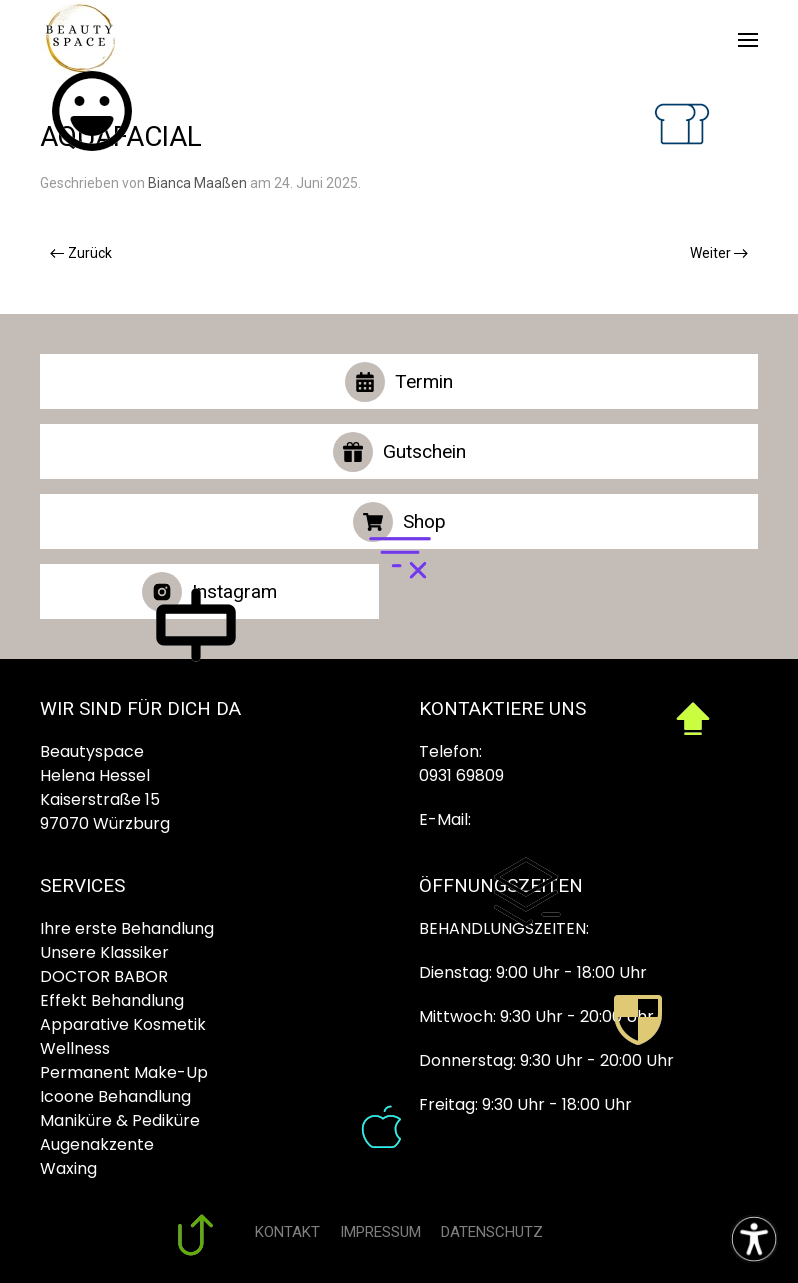  What do you see at coordinates (526, 892) in the screenshot?
I see `remove a layer from the stack` at bounding box center [526, 892].